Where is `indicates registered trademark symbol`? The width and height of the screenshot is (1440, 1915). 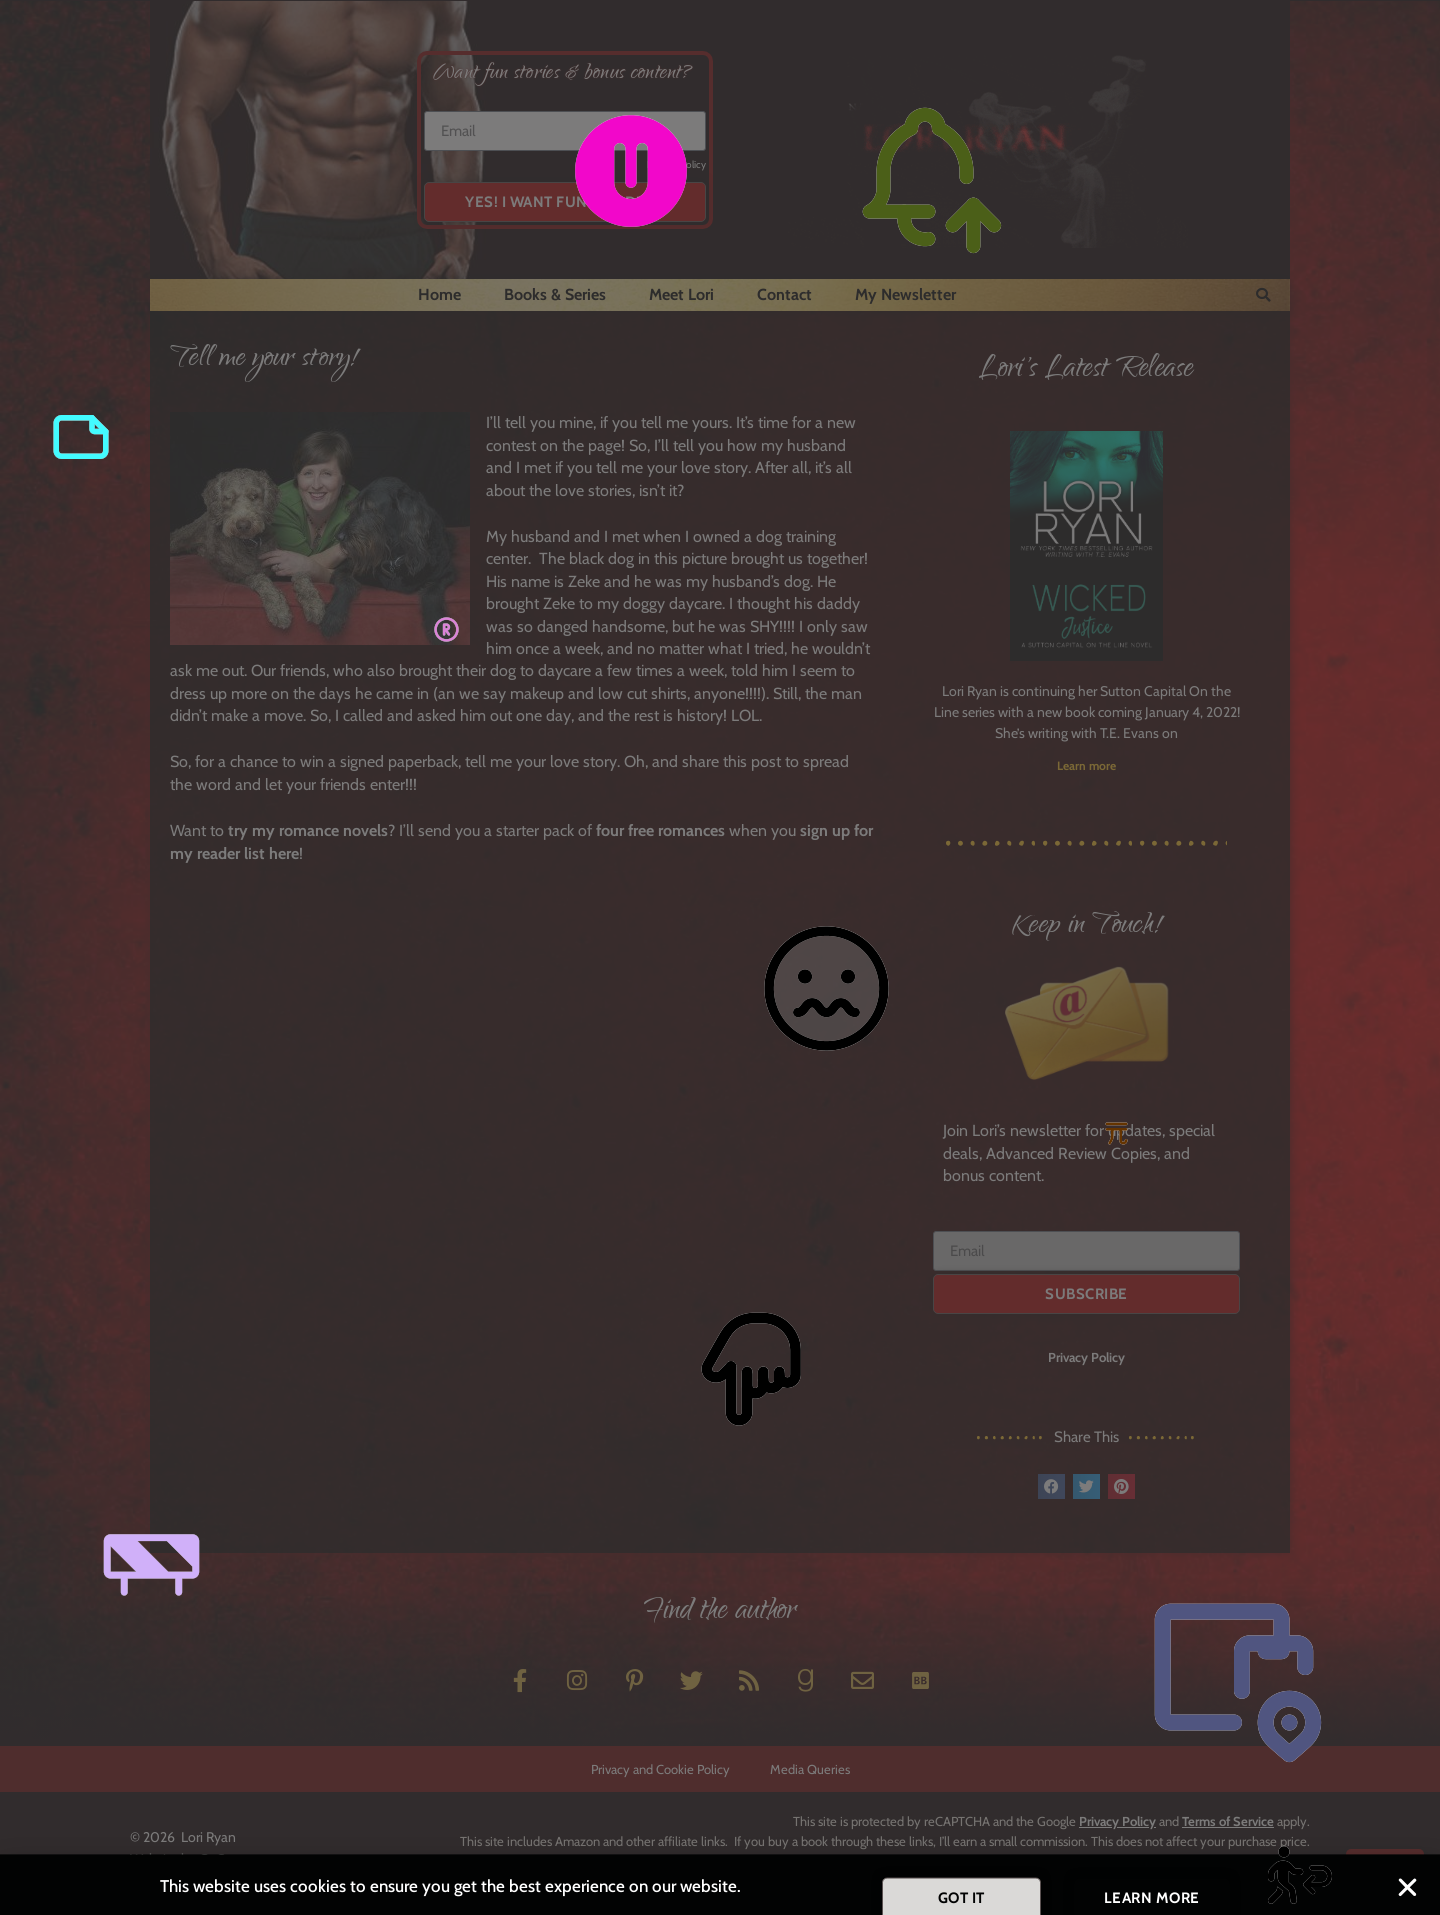 indicates registered trademark symbol is located at coordinates (446, 629).